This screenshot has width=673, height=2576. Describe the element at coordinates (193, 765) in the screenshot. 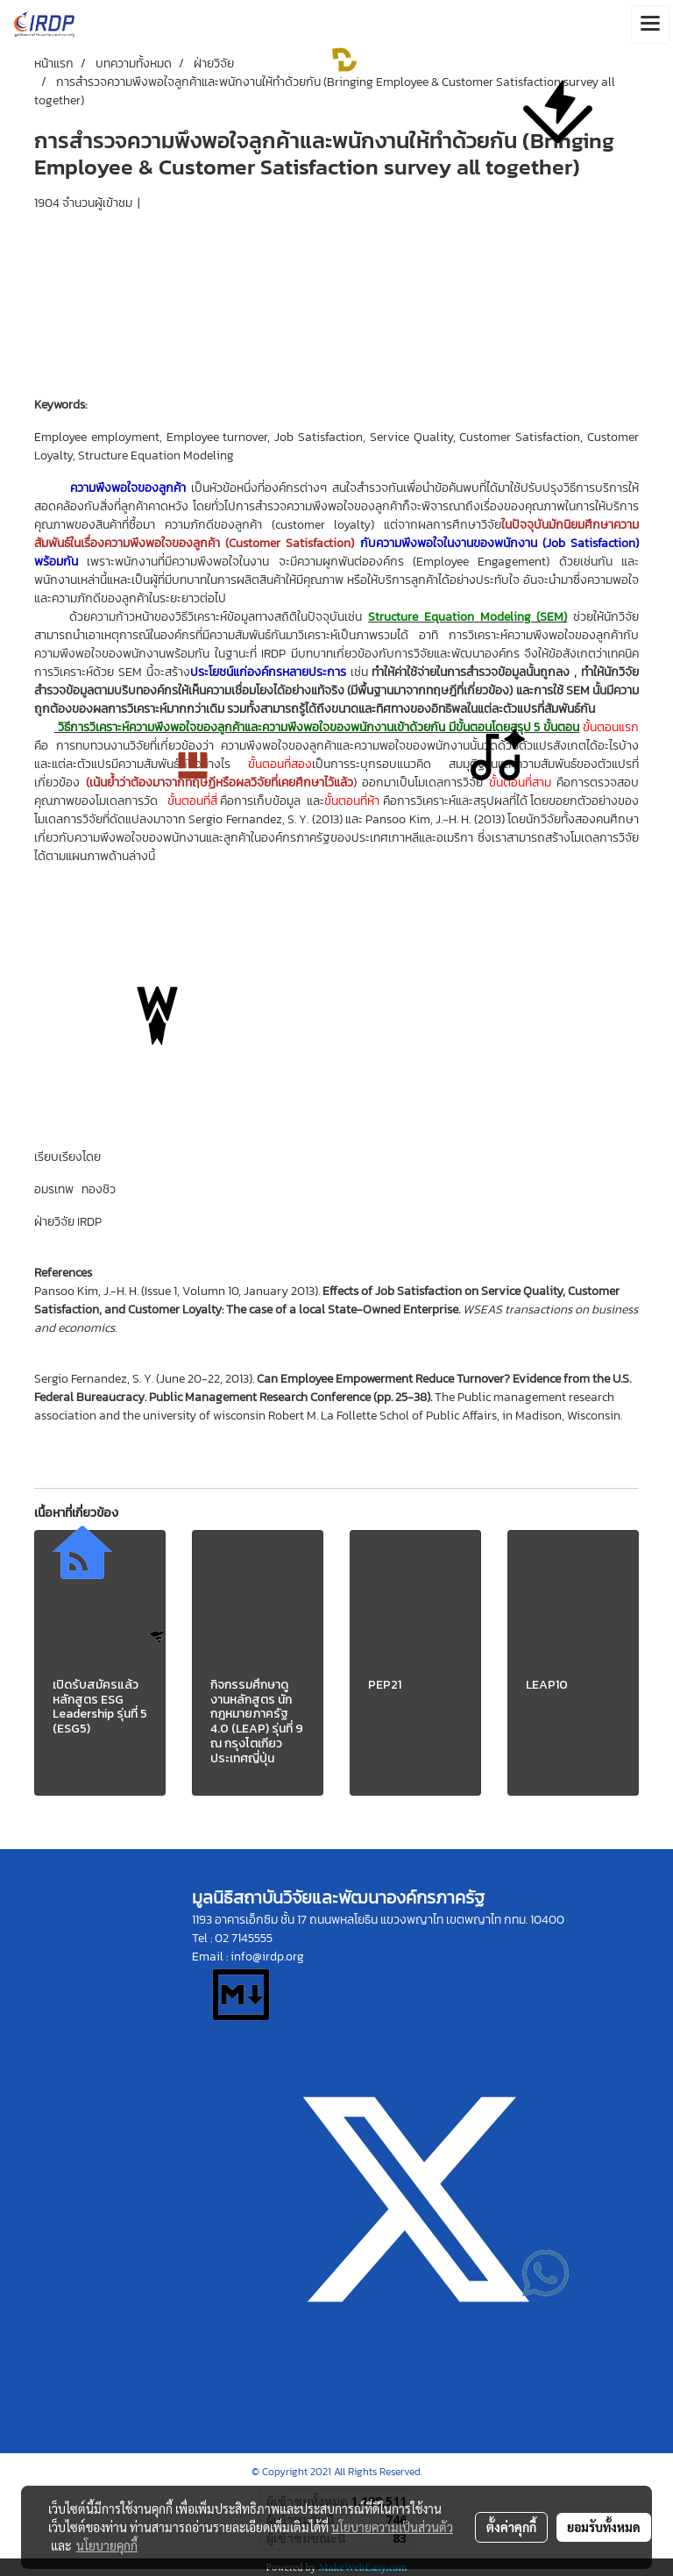

I see `switch to table or grid view` at that location.